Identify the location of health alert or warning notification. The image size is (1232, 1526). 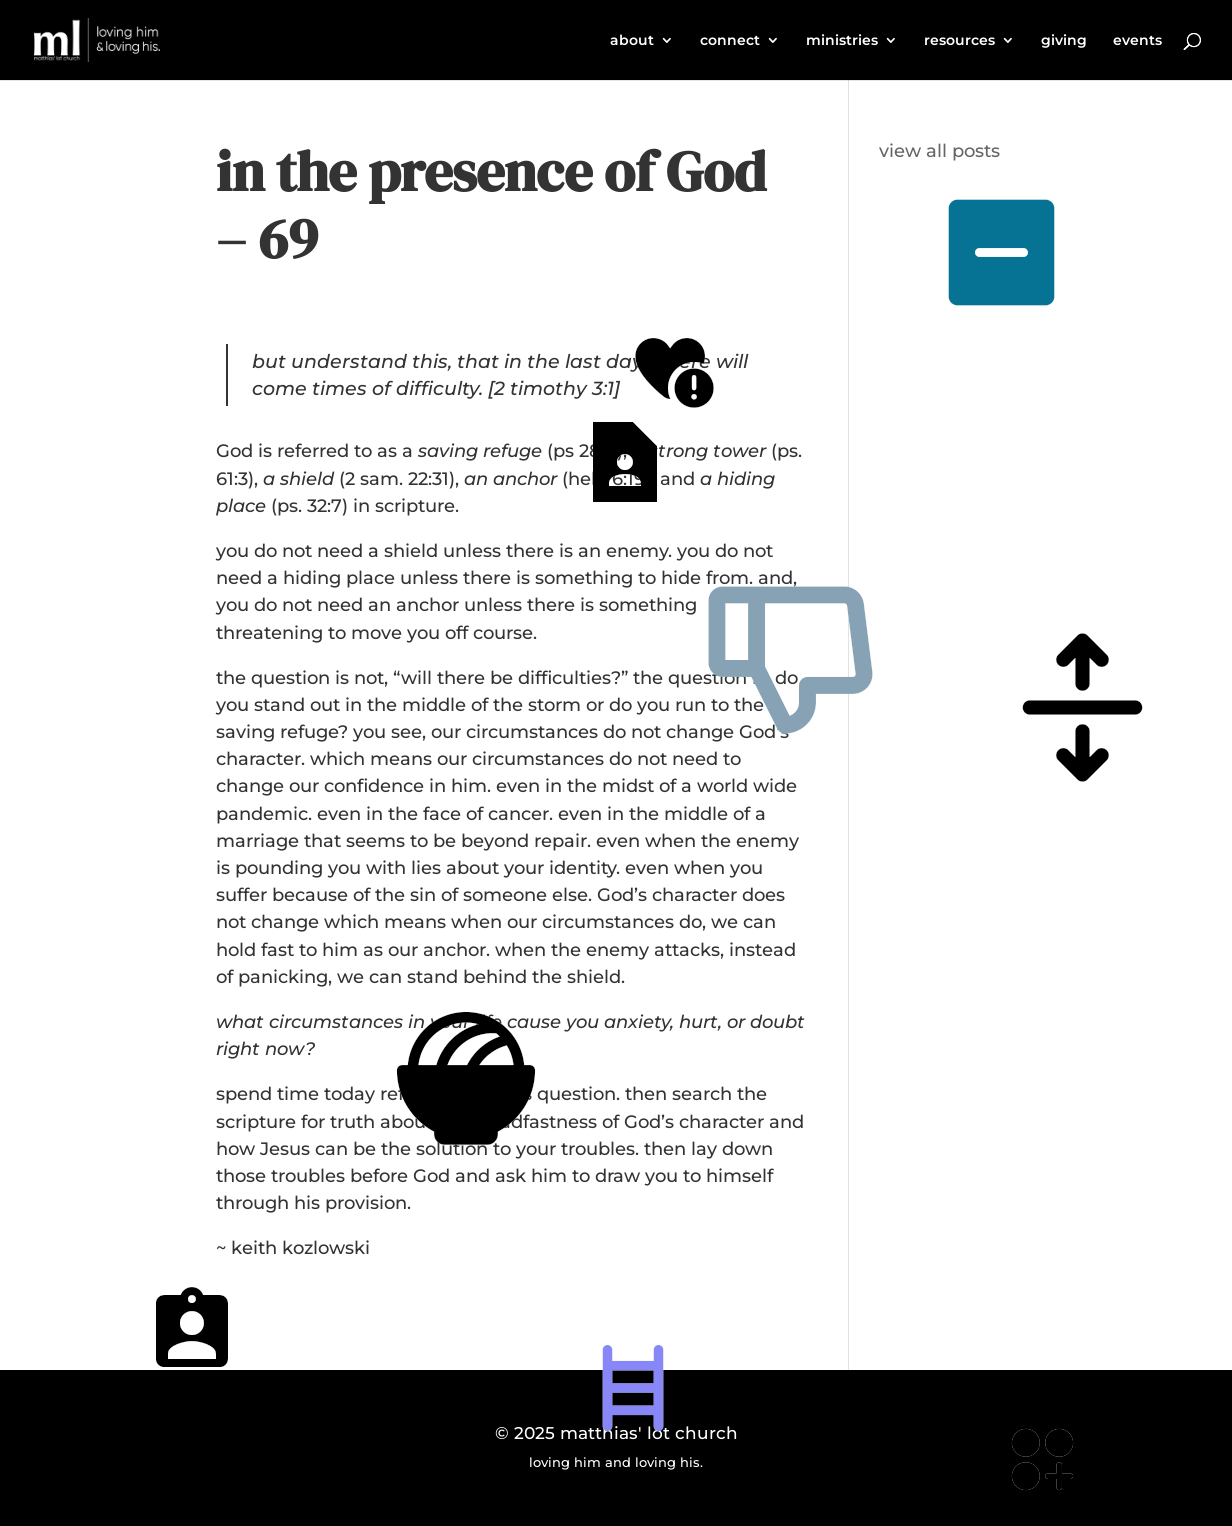
(674, 368).